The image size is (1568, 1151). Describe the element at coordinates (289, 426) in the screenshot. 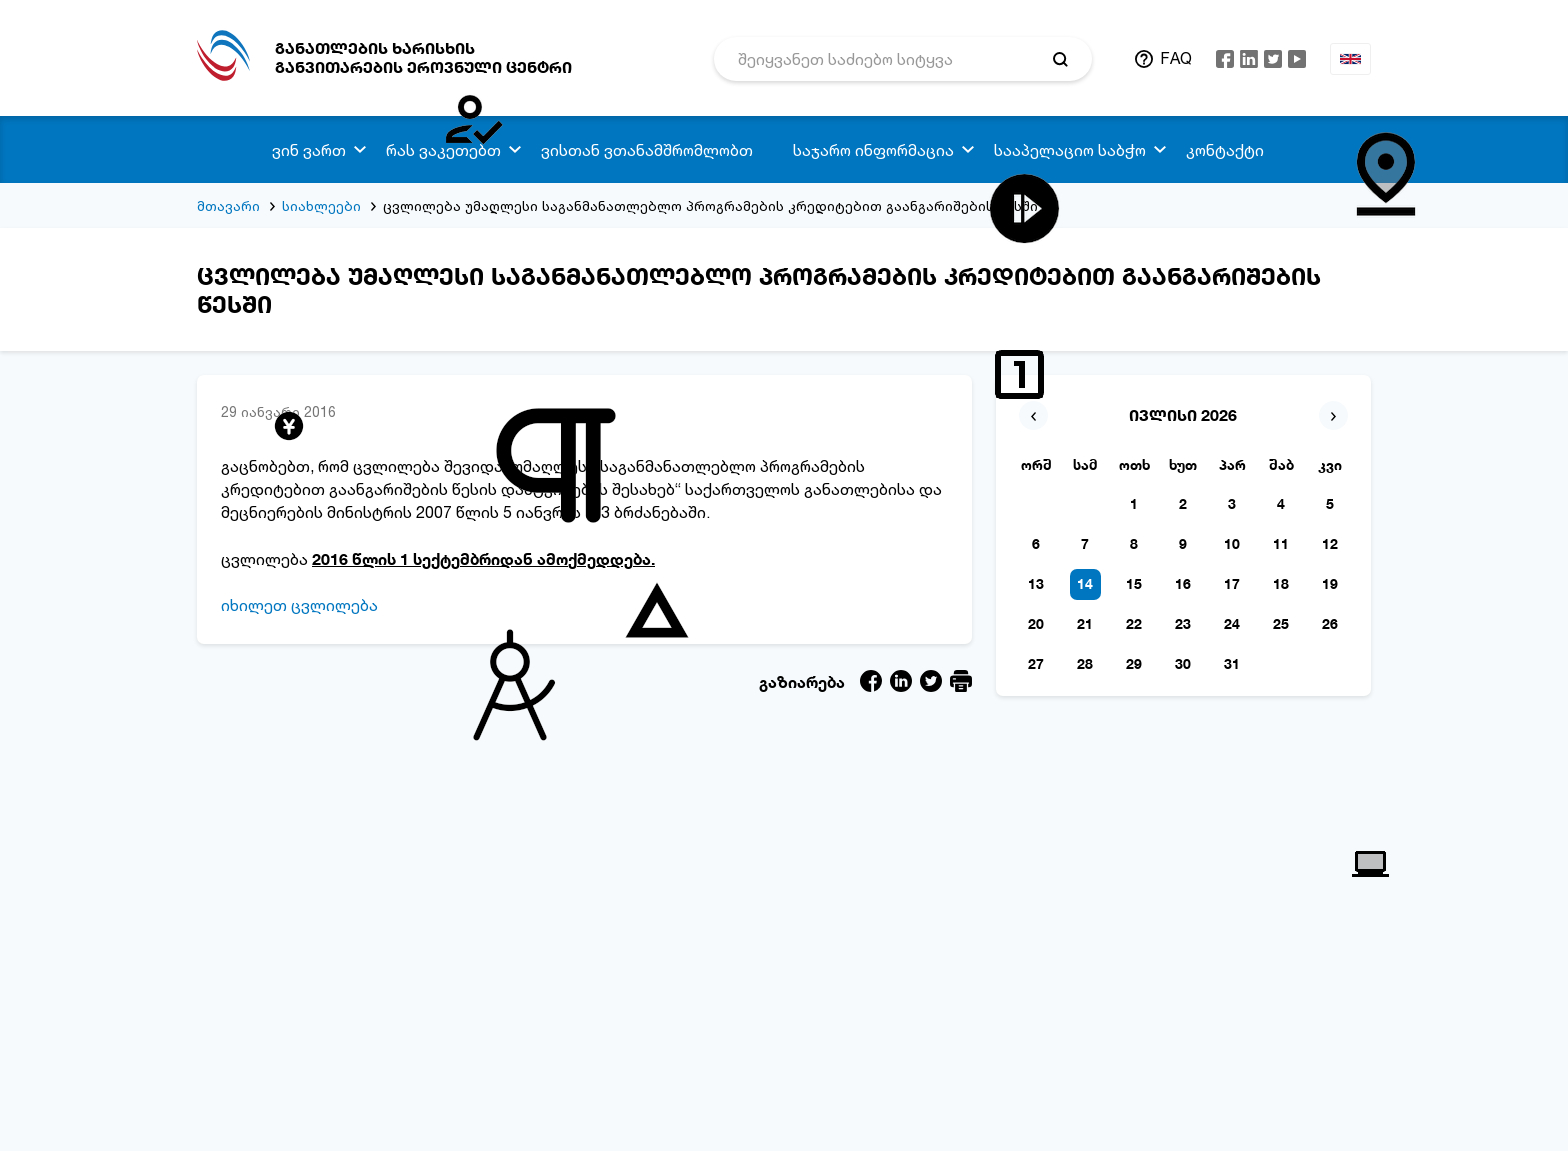

I see `view balance in chinese yuan` at that location.